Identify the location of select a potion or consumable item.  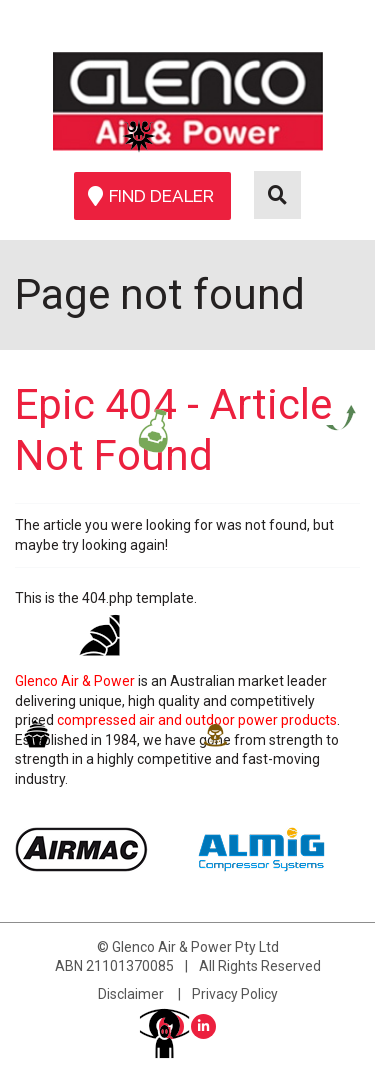
(155, 430).